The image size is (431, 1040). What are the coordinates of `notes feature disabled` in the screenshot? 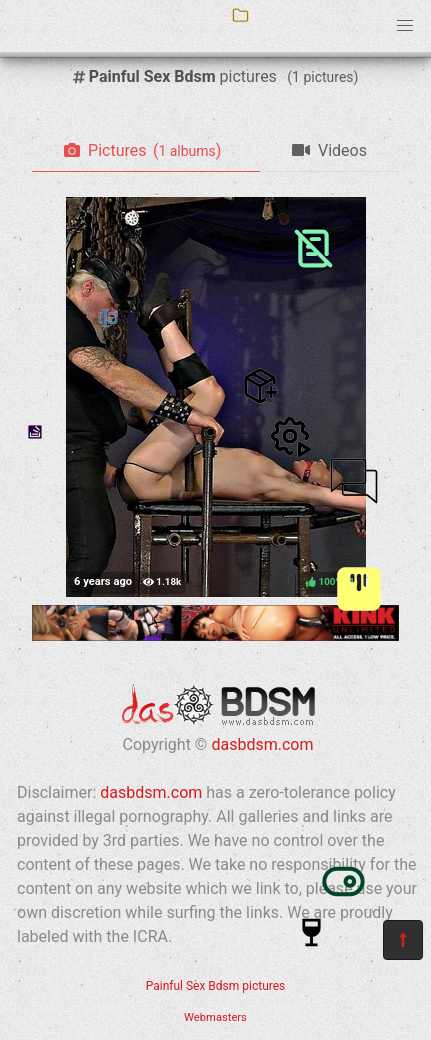 It's located at (313, 248).